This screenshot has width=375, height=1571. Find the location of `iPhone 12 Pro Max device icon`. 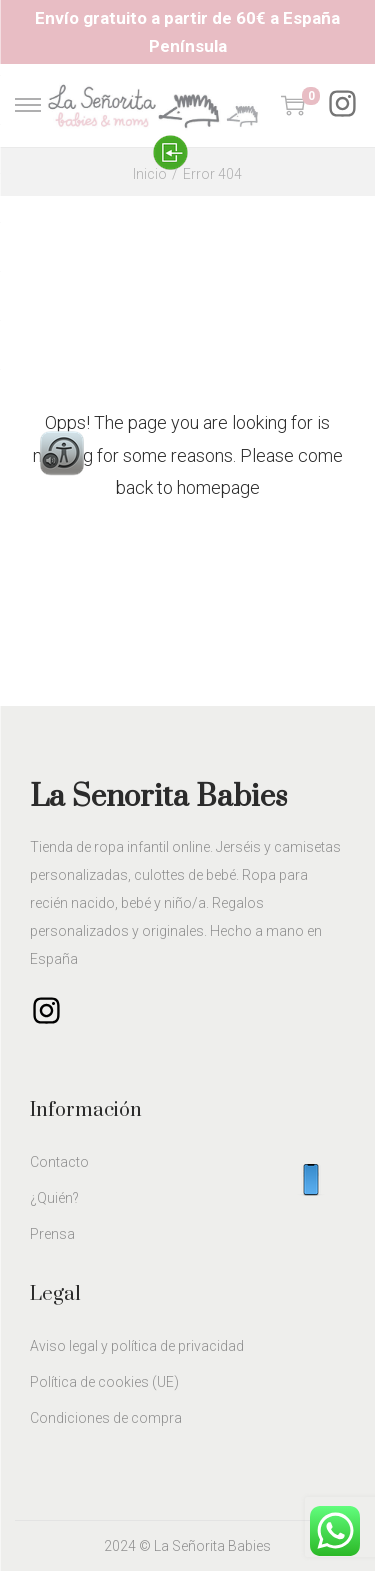

iPhone 12 Pro Max device icon is located at coordinates (311, 1180).